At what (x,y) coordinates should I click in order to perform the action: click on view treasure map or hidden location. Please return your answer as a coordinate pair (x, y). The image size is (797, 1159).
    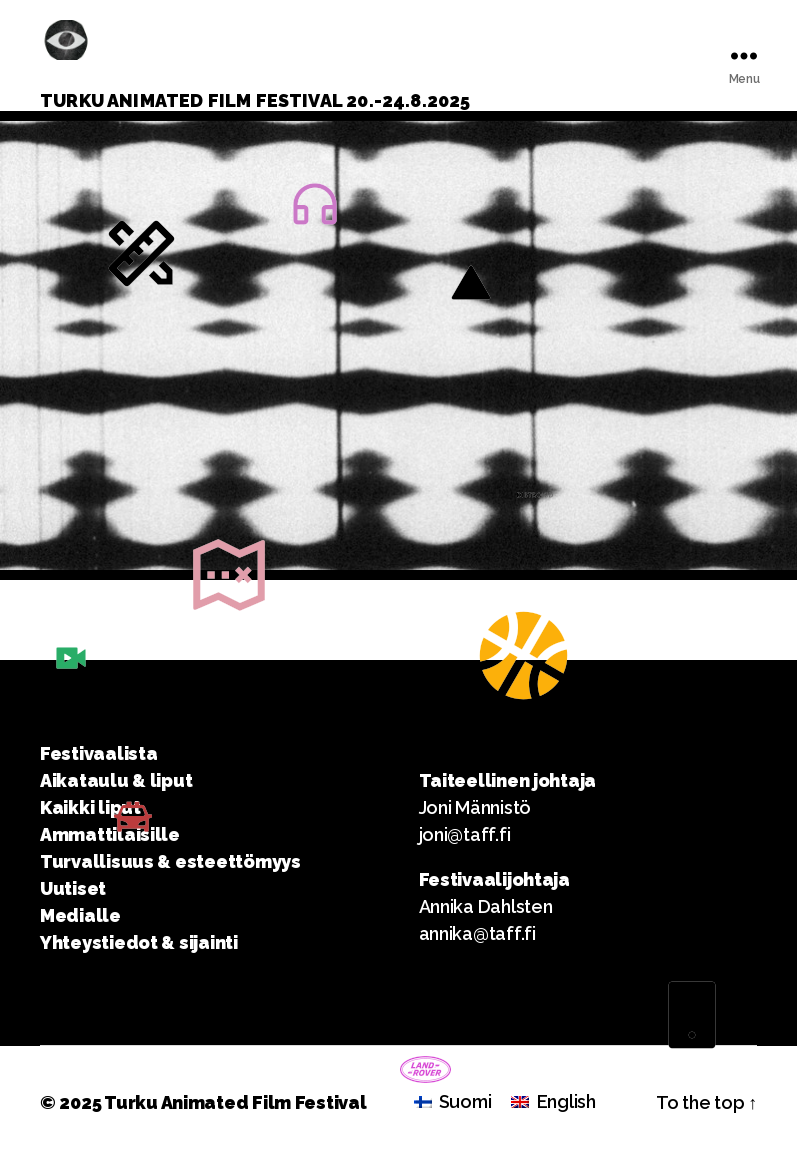
    Looking at the image, I should click on (229, 575).